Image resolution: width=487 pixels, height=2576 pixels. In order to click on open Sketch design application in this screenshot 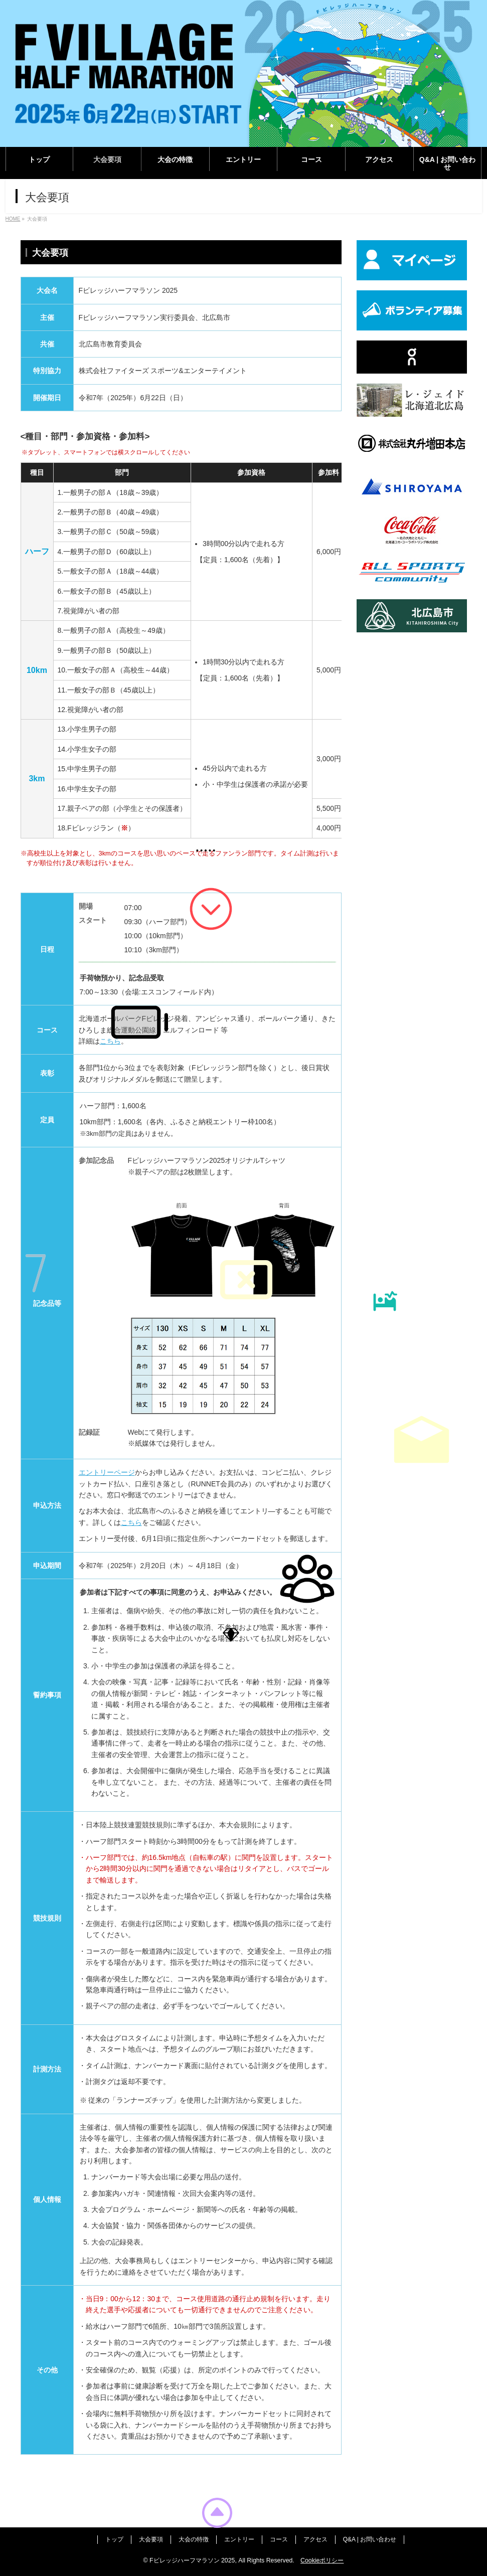, I will do `click(231, 1634)`.